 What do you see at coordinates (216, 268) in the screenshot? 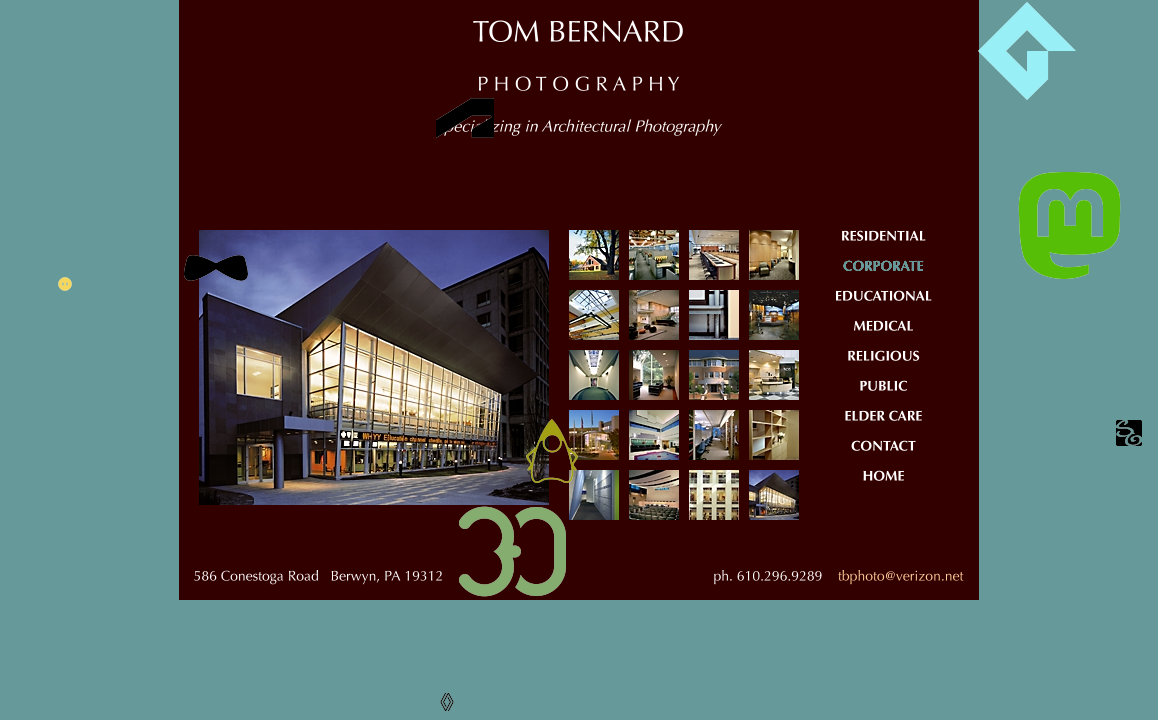
I see `jhipster application framework logo` at bounding box center [216, 268].